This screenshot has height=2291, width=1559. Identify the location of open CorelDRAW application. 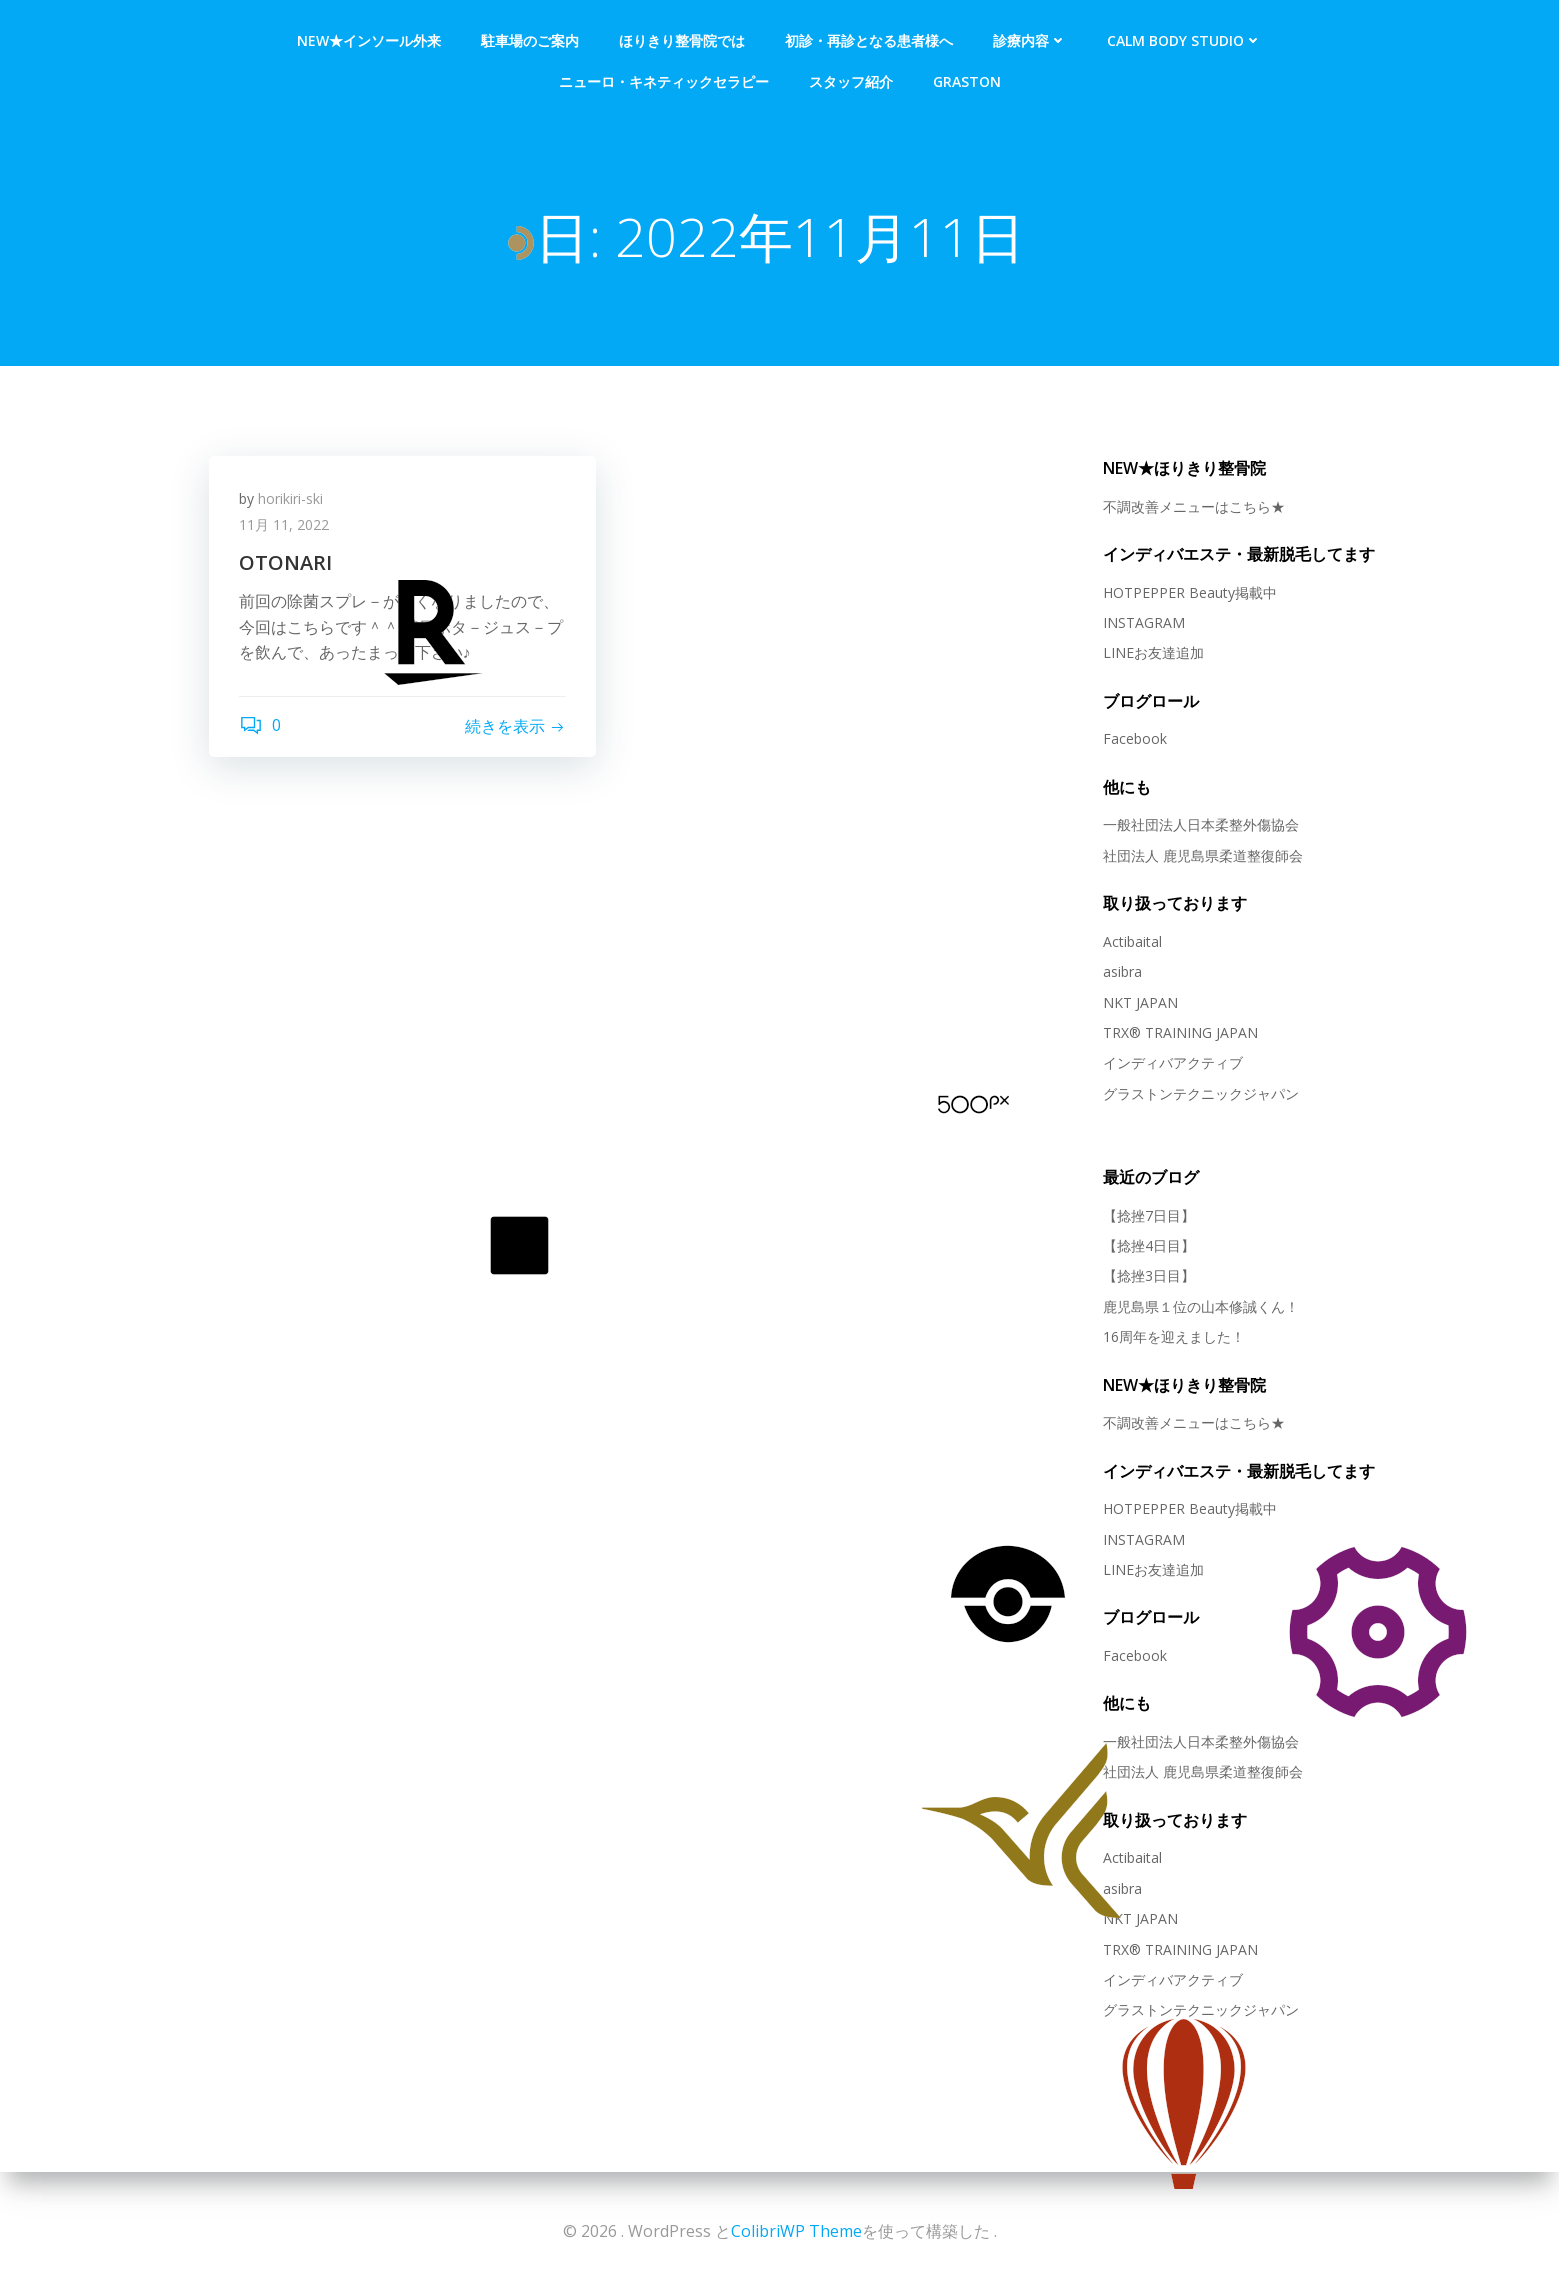
(1184, 2104).